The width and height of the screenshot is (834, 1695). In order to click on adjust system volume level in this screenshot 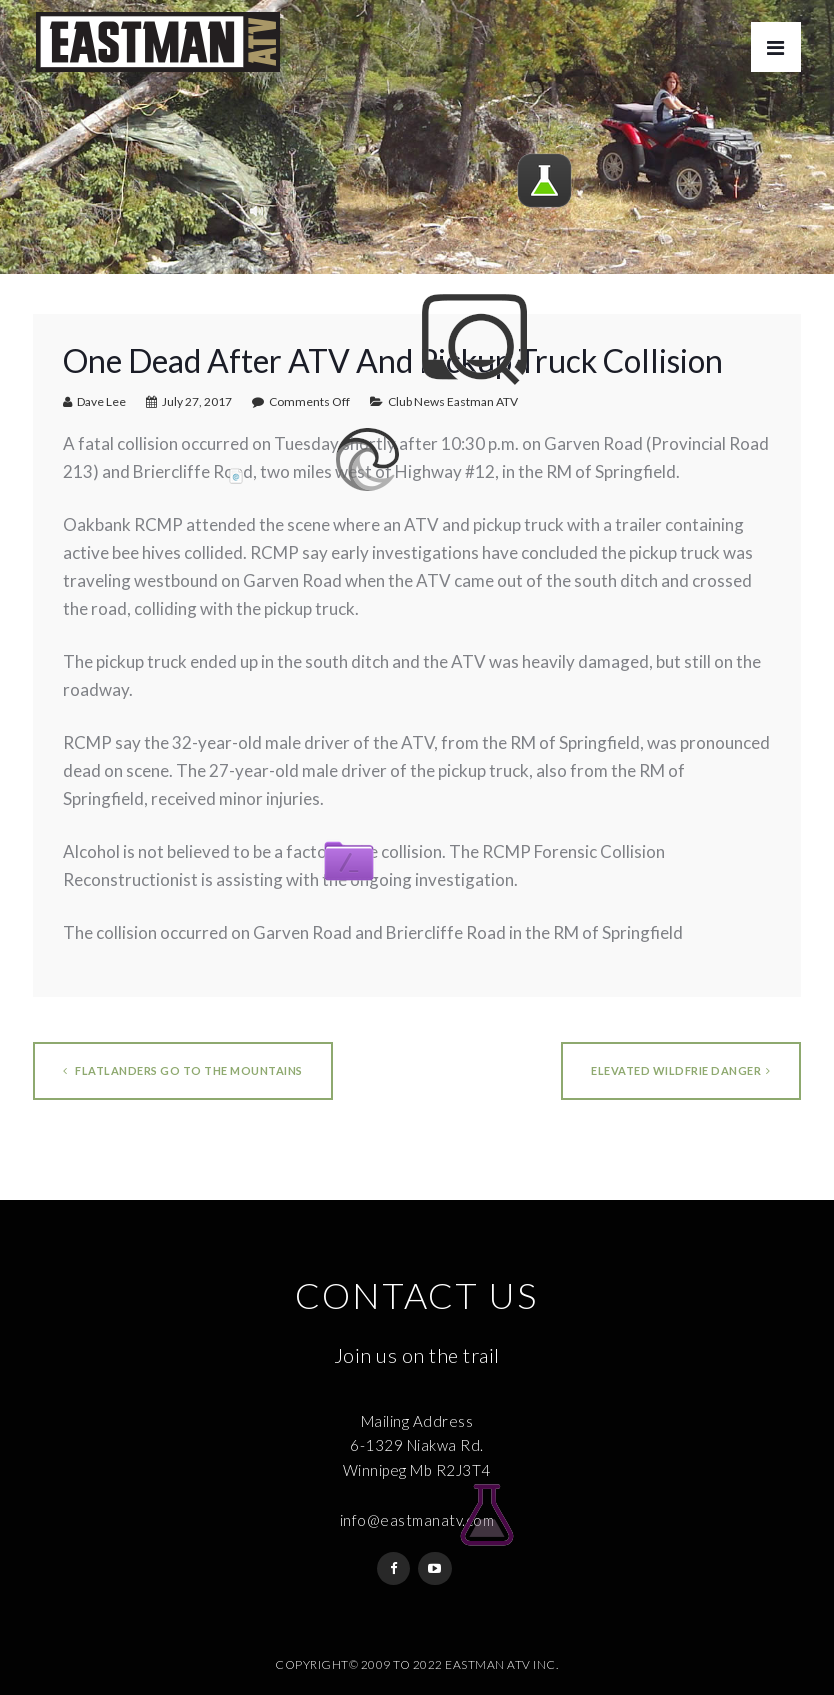, I will do `click(258, 211)`.